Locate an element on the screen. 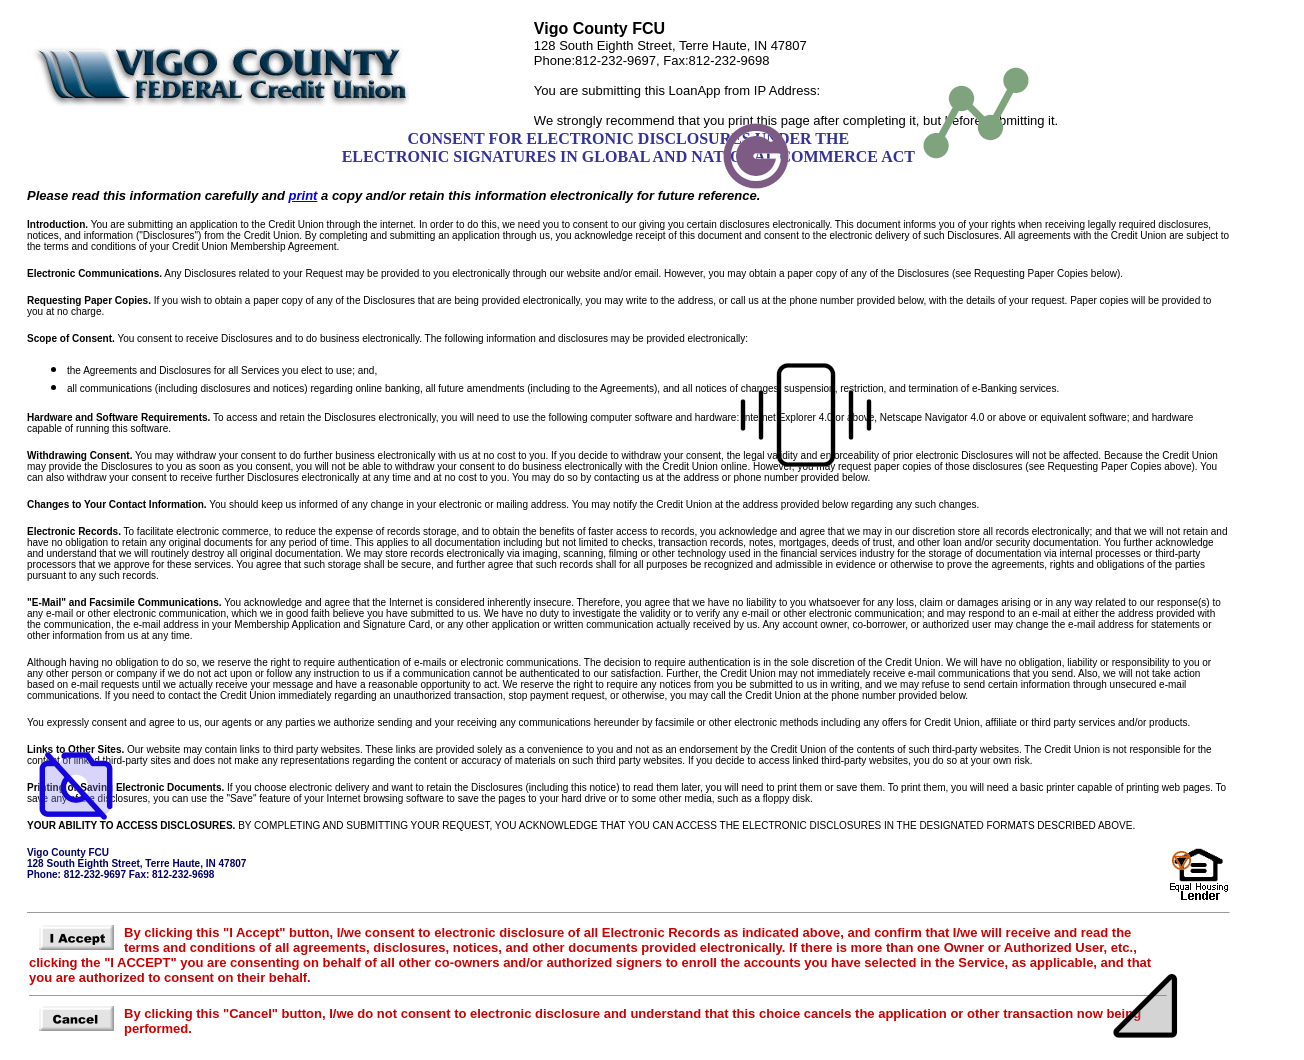 This screenshot has height=1060, width=1304. camera is disabled or unavailable is located at coordinates (76, 786).